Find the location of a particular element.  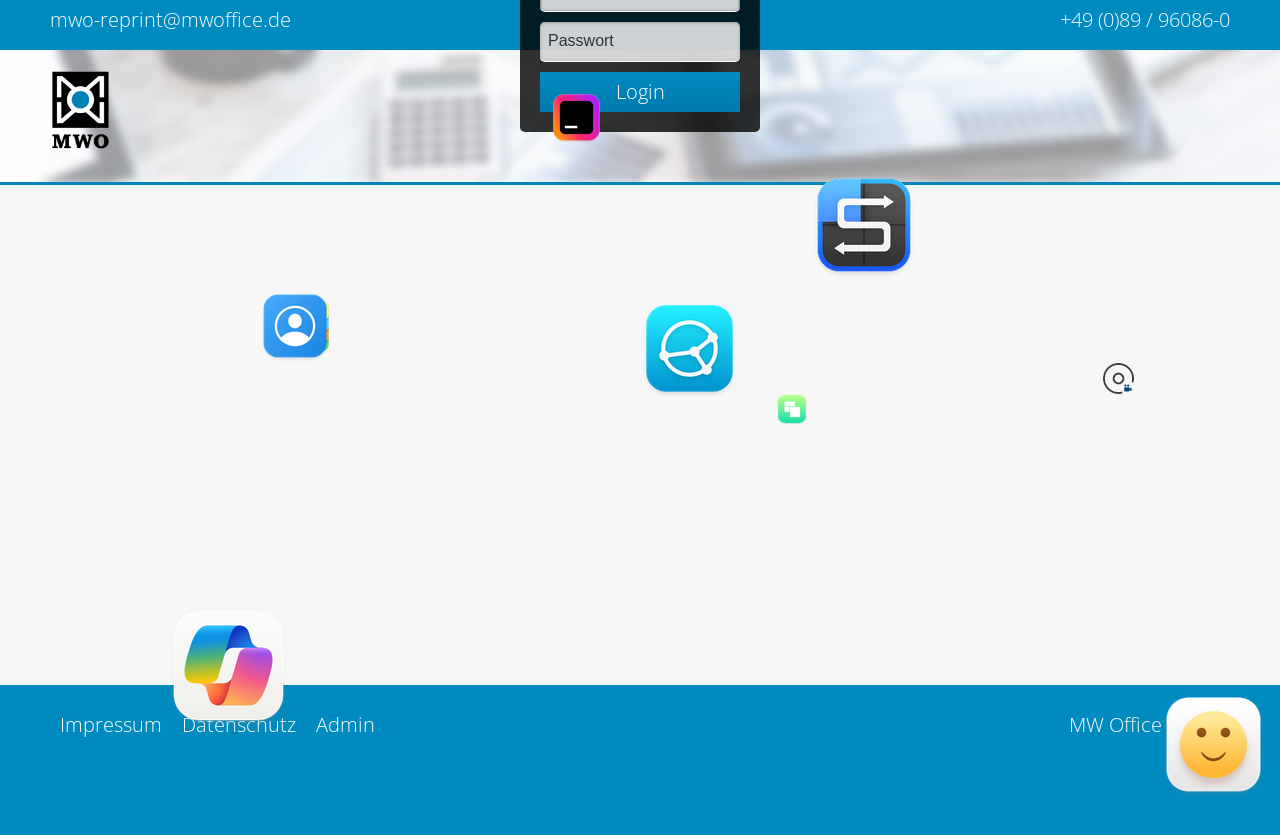

open jetbrains toolbox to manage ides is located at coordinates (576, 117).